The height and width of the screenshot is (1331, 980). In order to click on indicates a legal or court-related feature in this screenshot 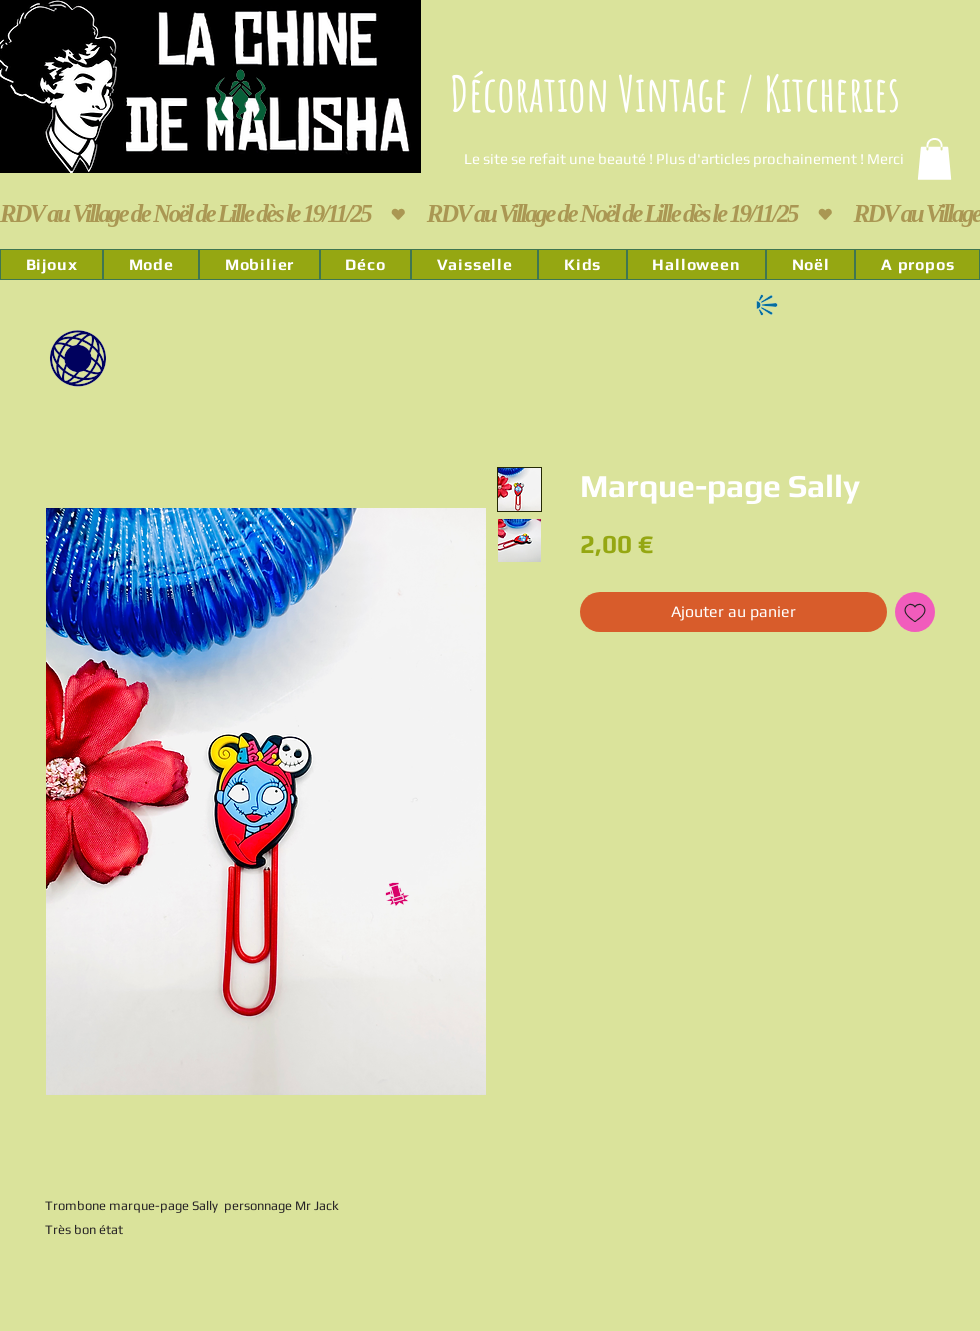, I will do `click(397, 894)`.